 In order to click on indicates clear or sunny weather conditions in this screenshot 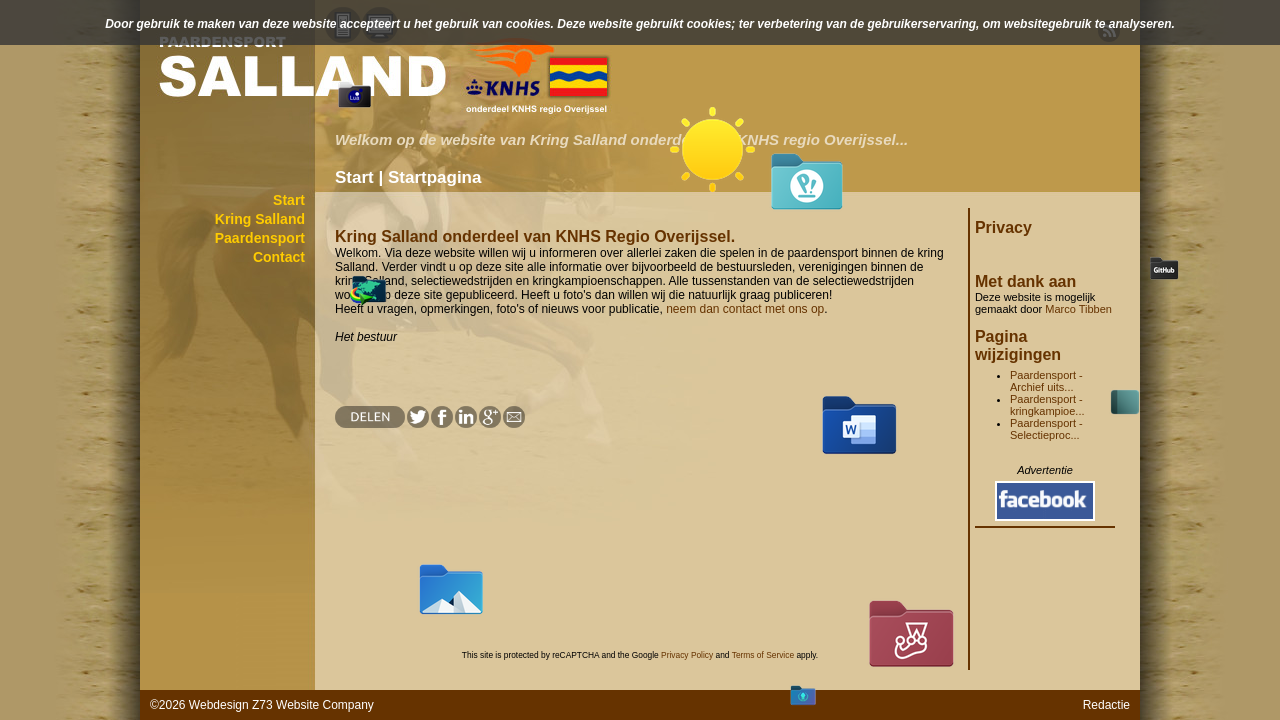, I will do `click(712, 149)`.